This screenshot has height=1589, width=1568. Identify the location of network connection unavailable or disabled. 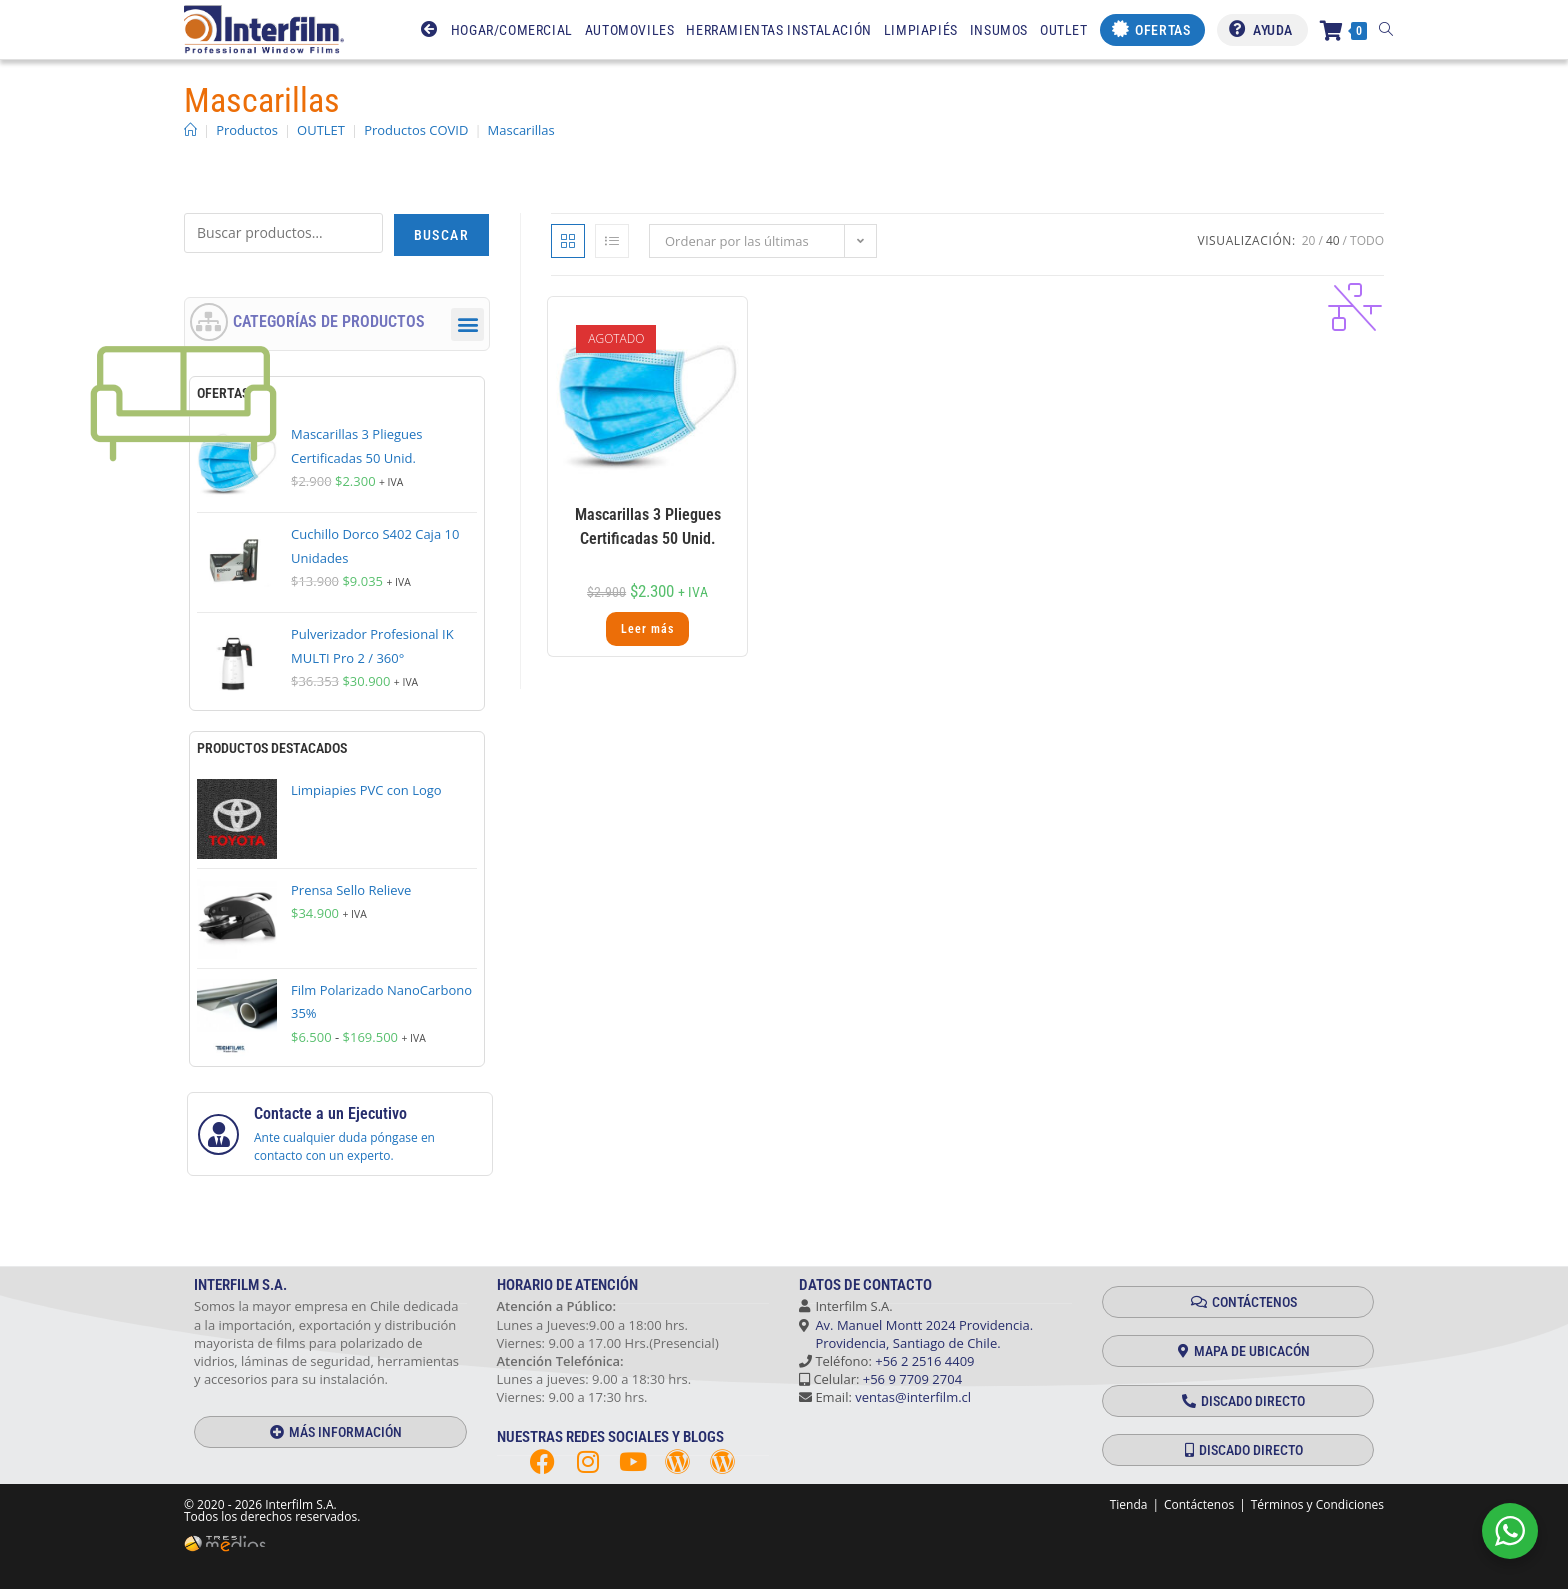
(1355, 308).